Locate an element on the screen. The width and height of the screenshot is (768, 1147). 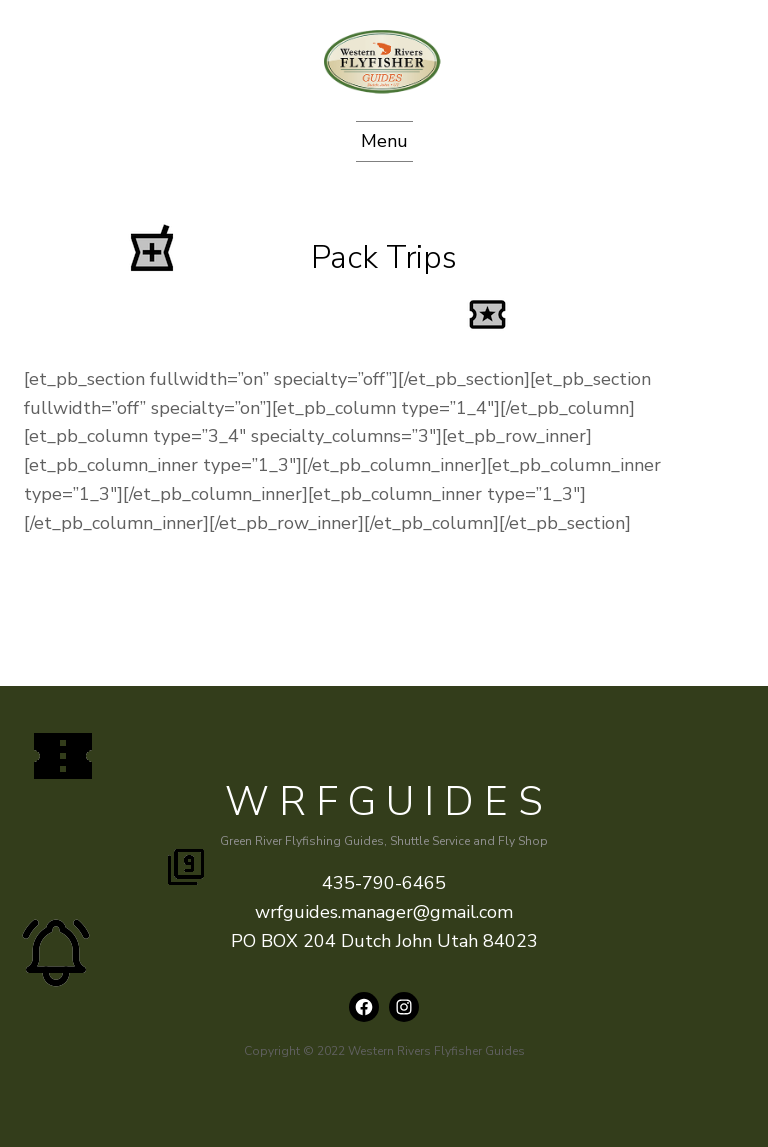
view local events or activities is located at coordinates (487, 314).